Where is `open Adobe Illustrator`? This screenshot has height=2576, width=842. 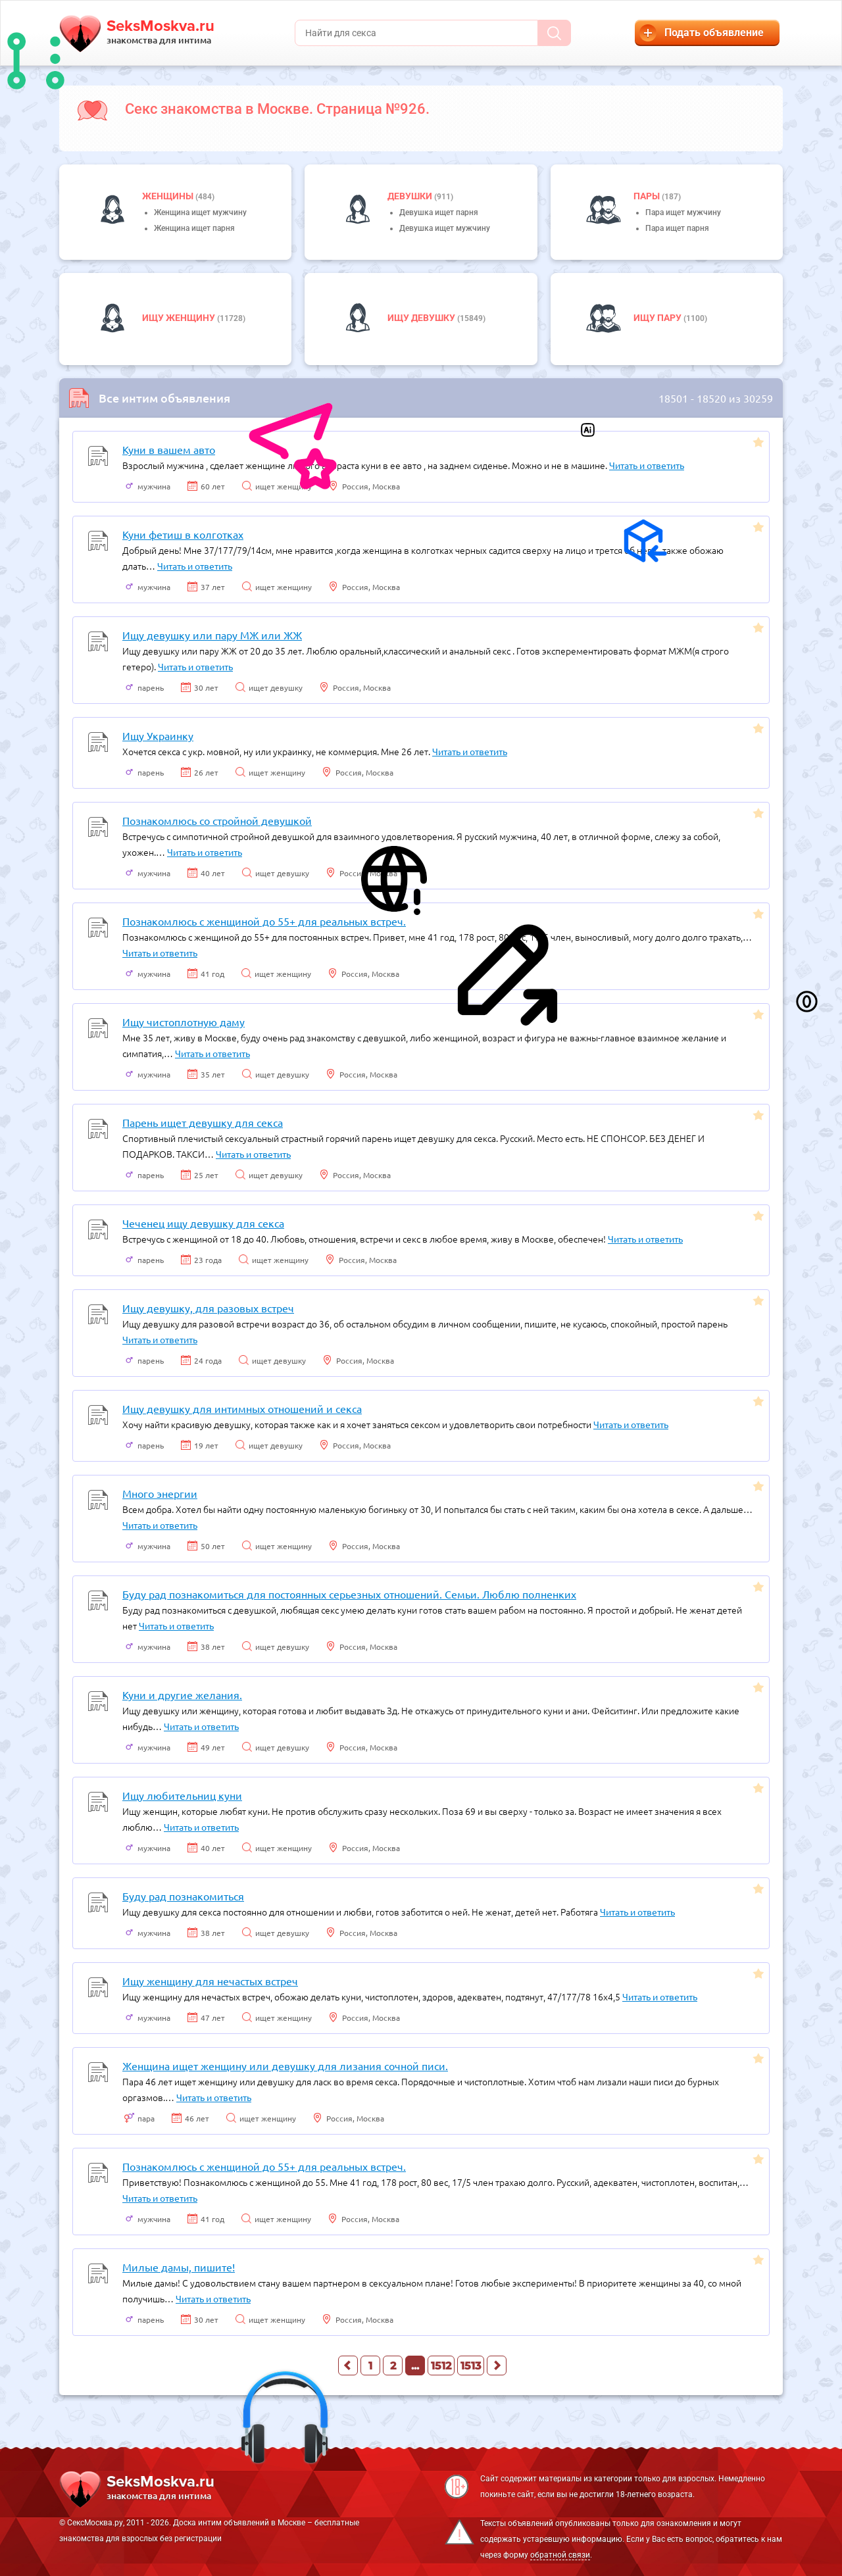 open Adobe Illustrator is located at coordinates (587, 430).